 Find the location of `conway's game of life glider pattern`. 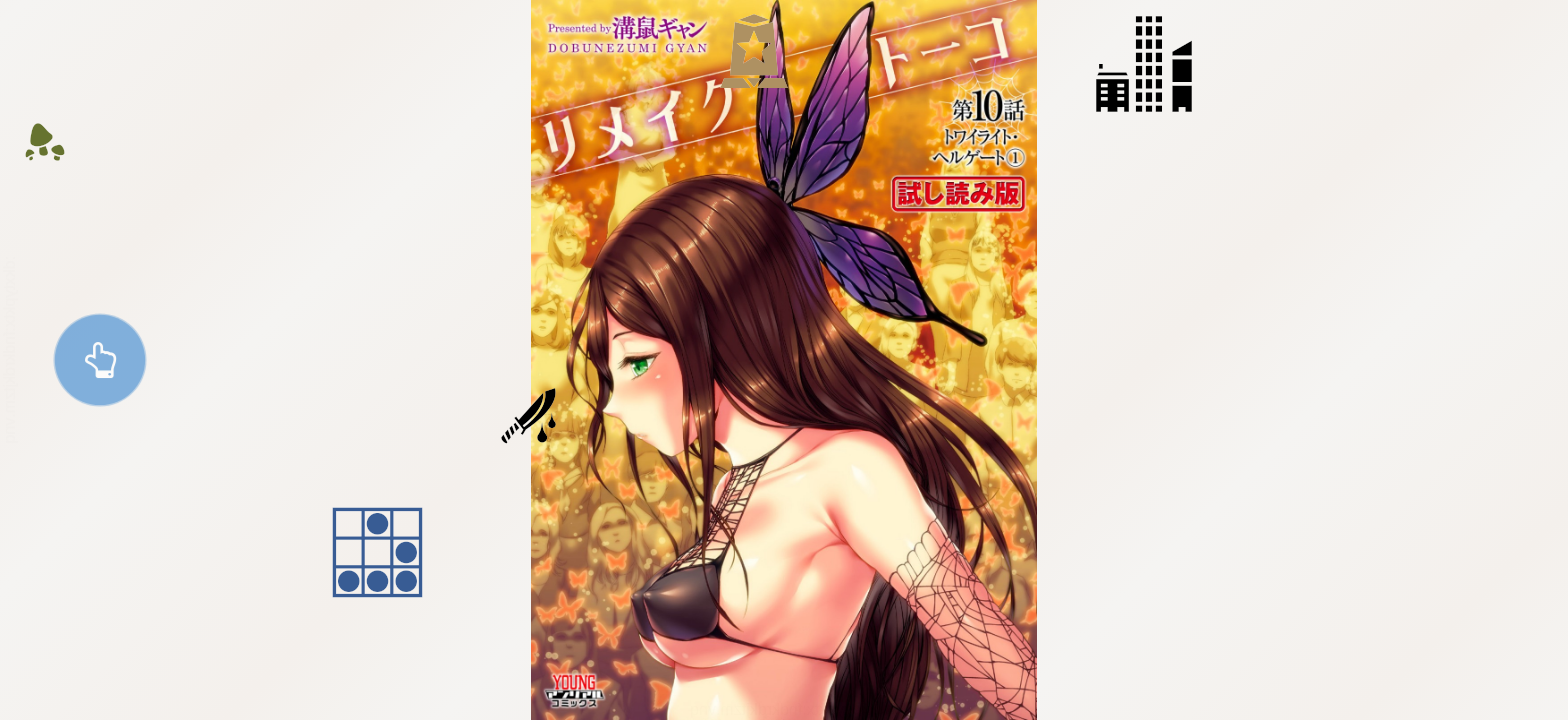

conway's game of life glider pattern is located at coordinates (377, 552).